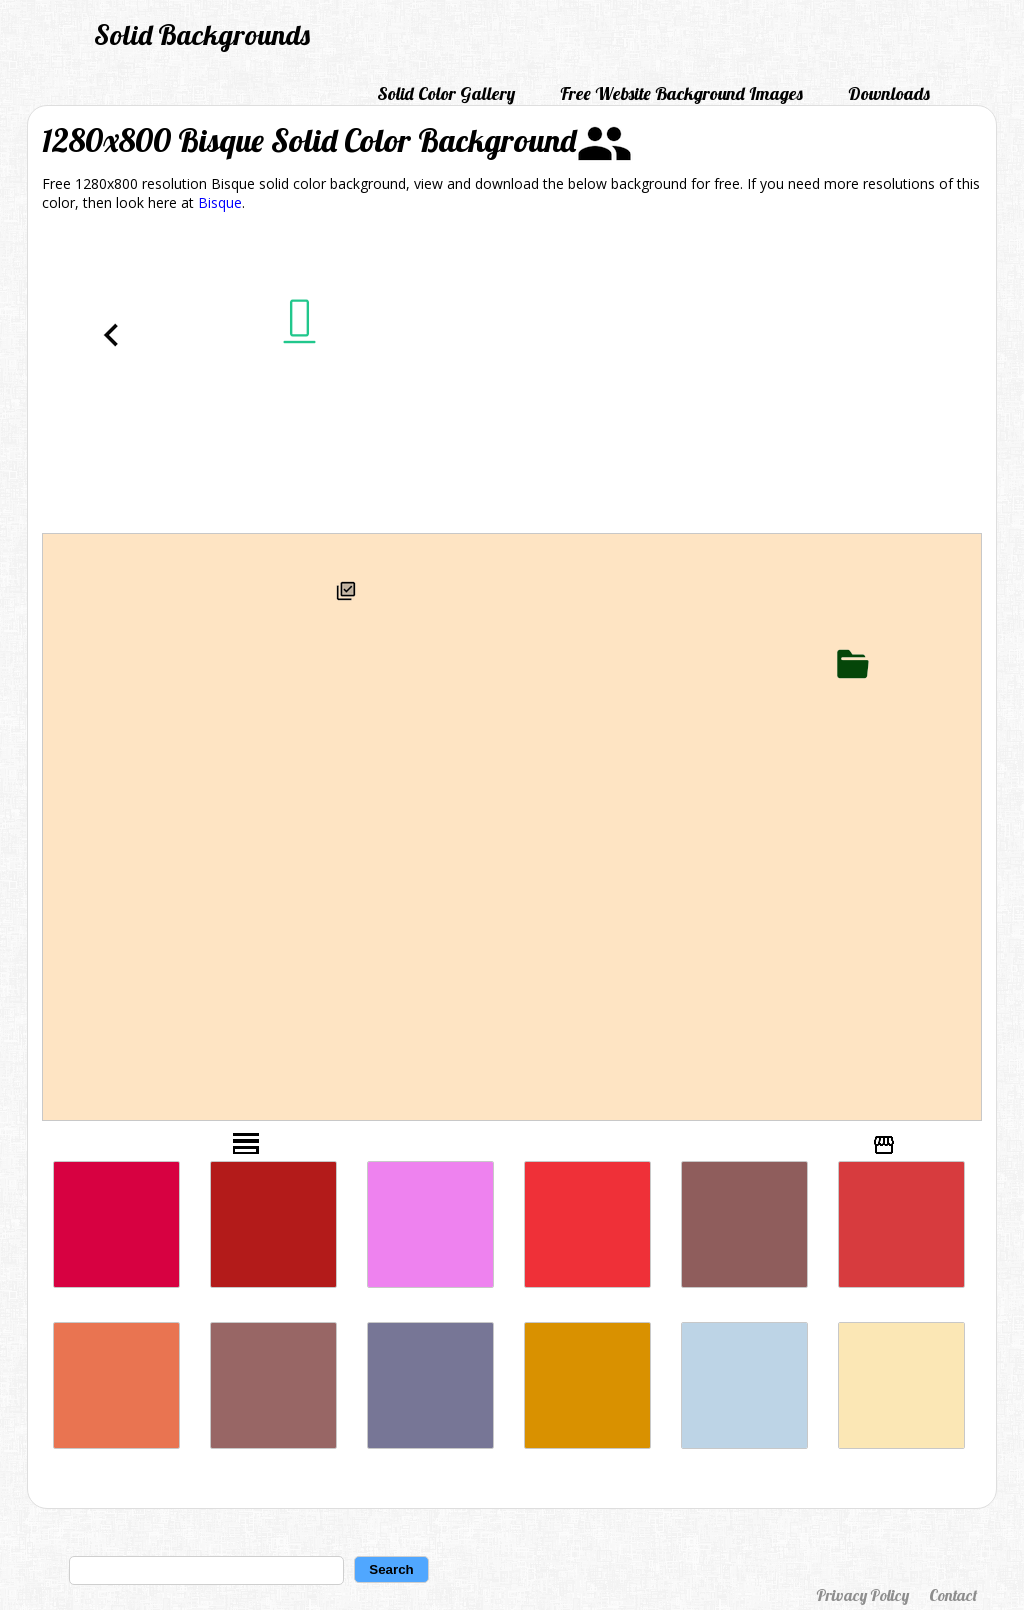 This screenshot has width=1024, height=1610. Describe the element at coordinates (884, 1145) in the screenshot. I see `browse the online store or marketplace` at that location.